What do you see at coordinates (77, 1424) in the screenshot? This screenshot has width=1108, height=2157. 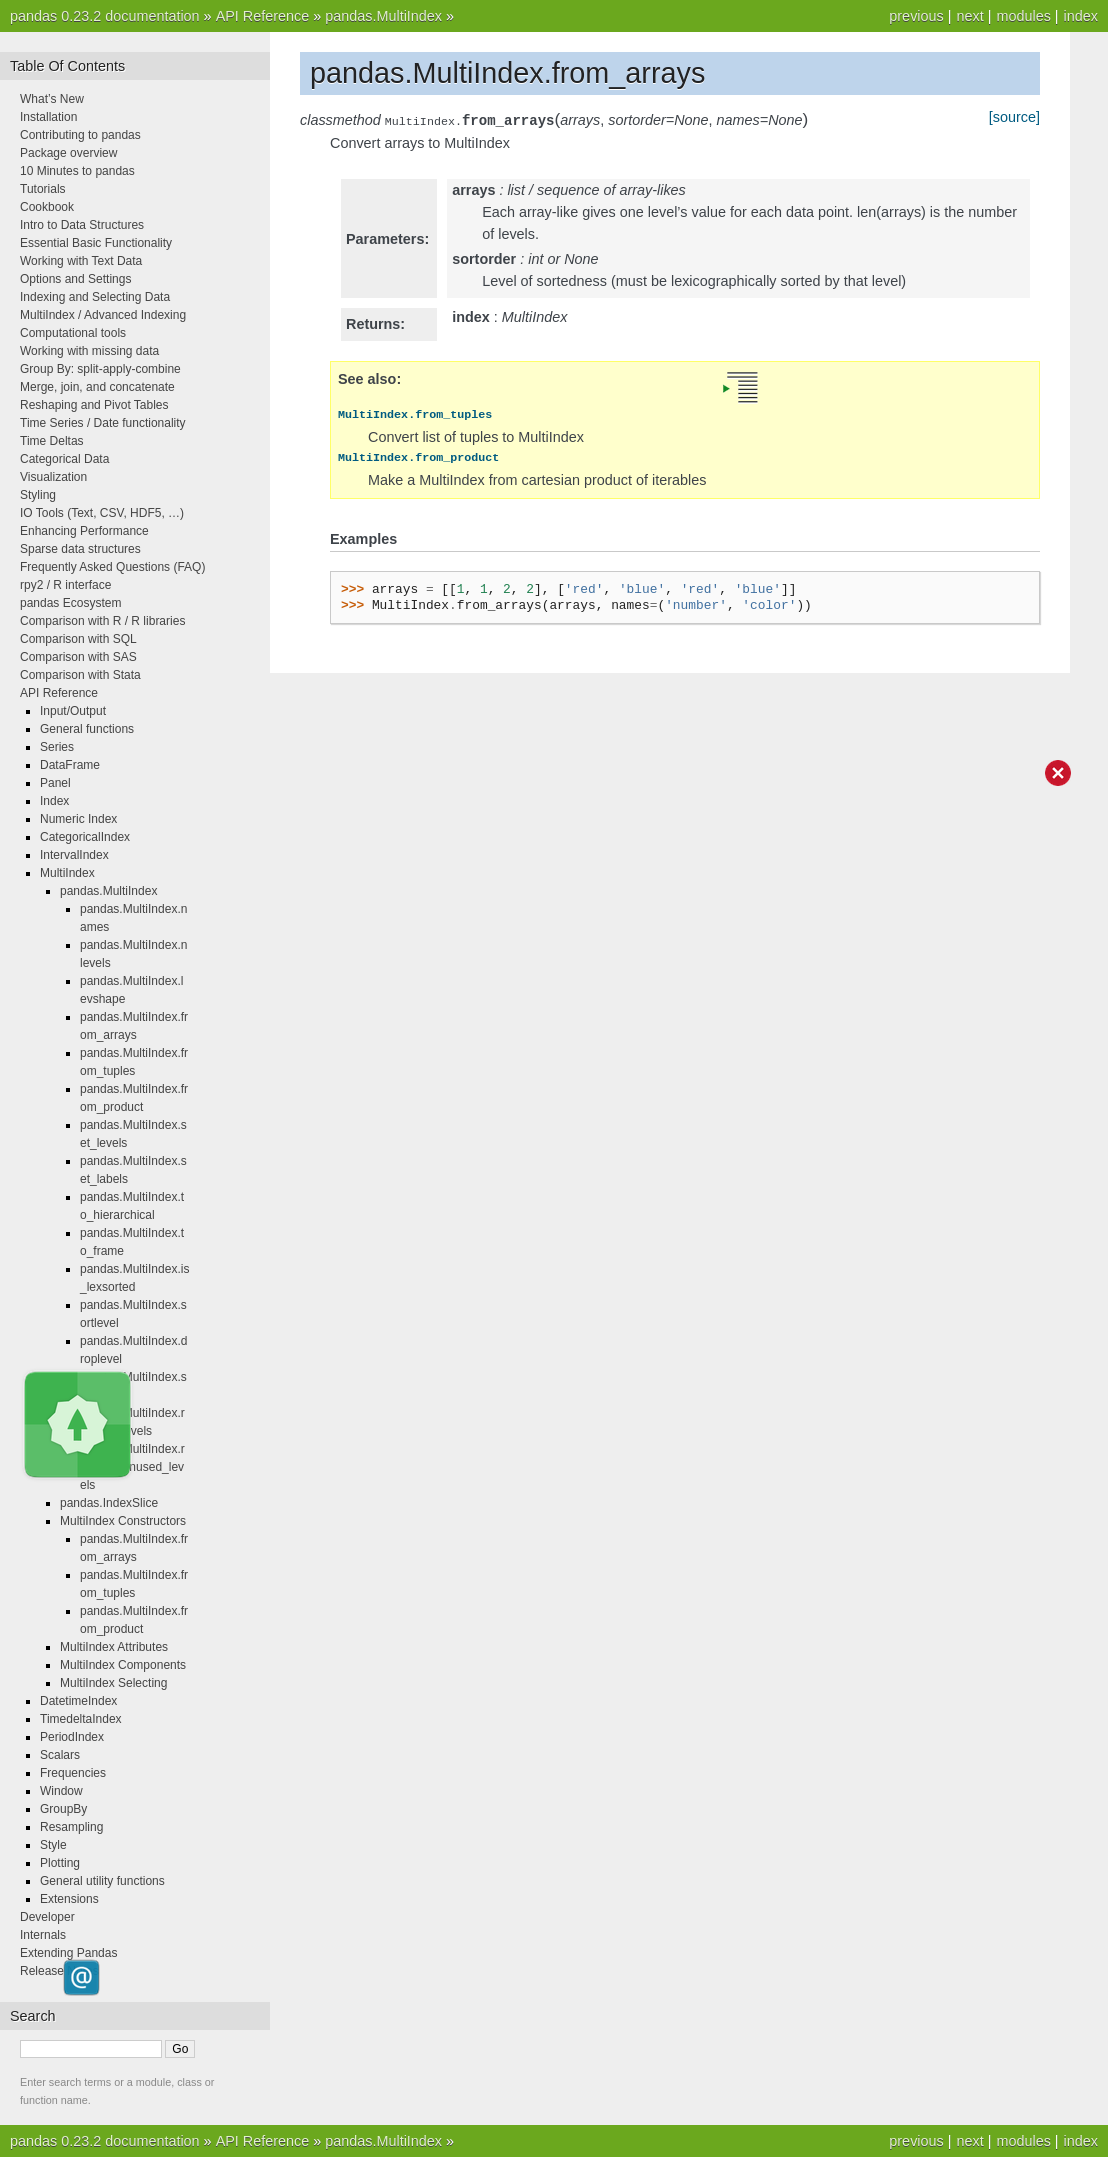 I see `check for operating system updates` at bounding box center [77, 1424].